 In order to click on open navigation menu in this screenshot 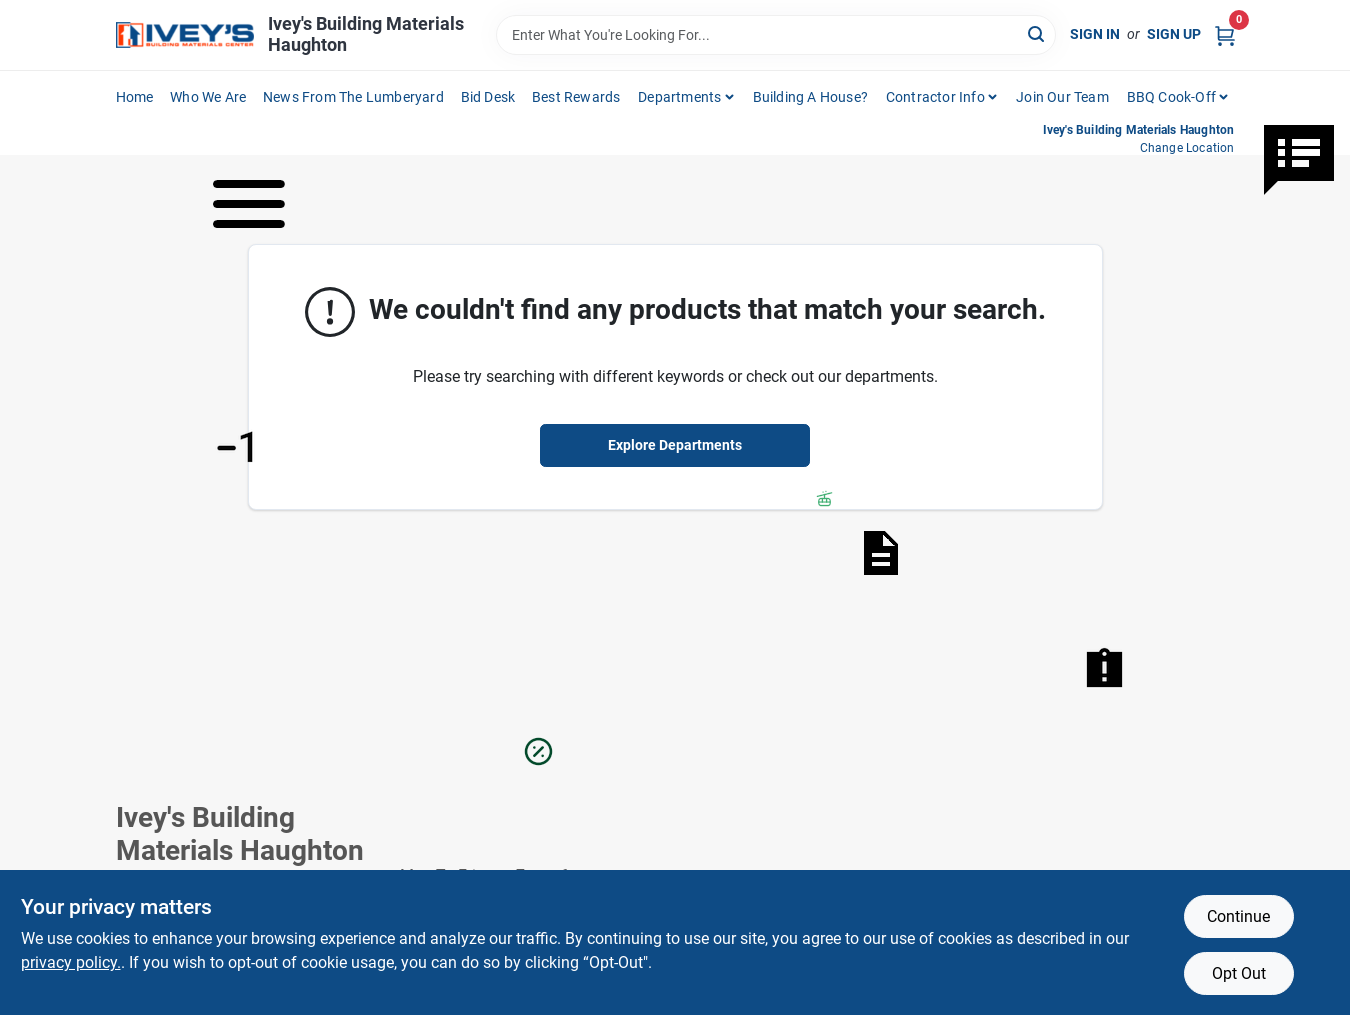, I will do `click(249, 204)`.